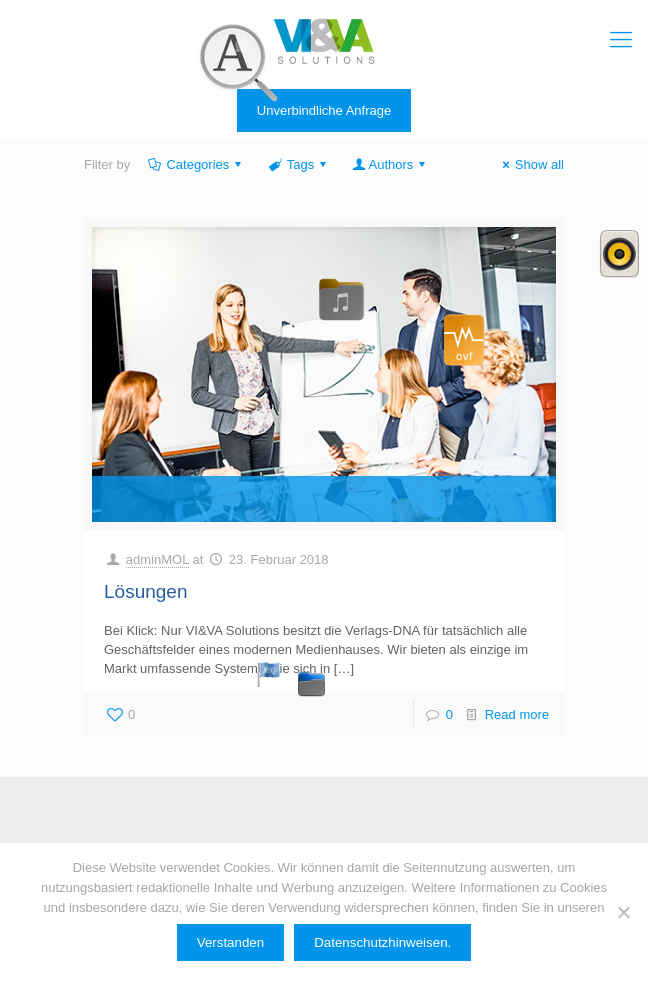 This screenshot has height=981, width=648. Describe the element at coordinates (268, 674) in the screenshot. I see `access language and region settings` at that location.